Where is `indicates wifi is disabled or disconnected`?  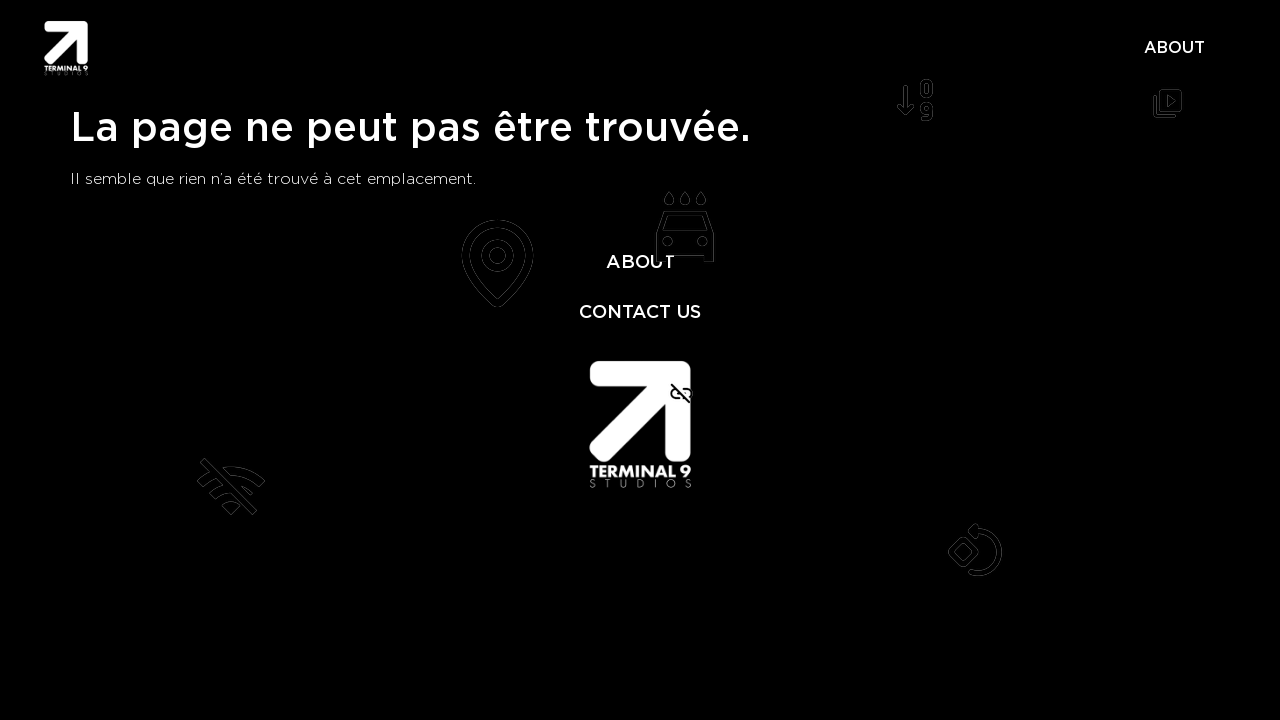 indicates wifi is disabled or disconnected is located at coordinates (231, 490).